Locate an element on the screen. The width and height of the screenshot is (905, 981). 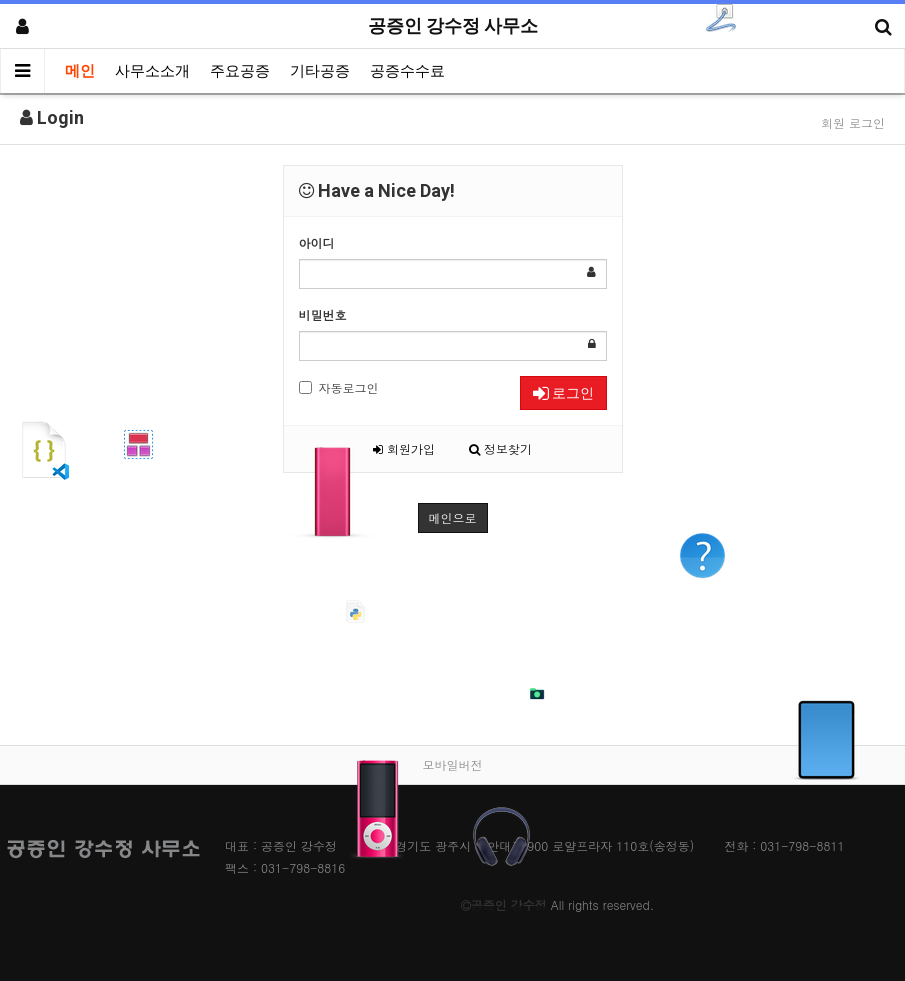
open android 12 system files folder is located at coordinates (537, 694).